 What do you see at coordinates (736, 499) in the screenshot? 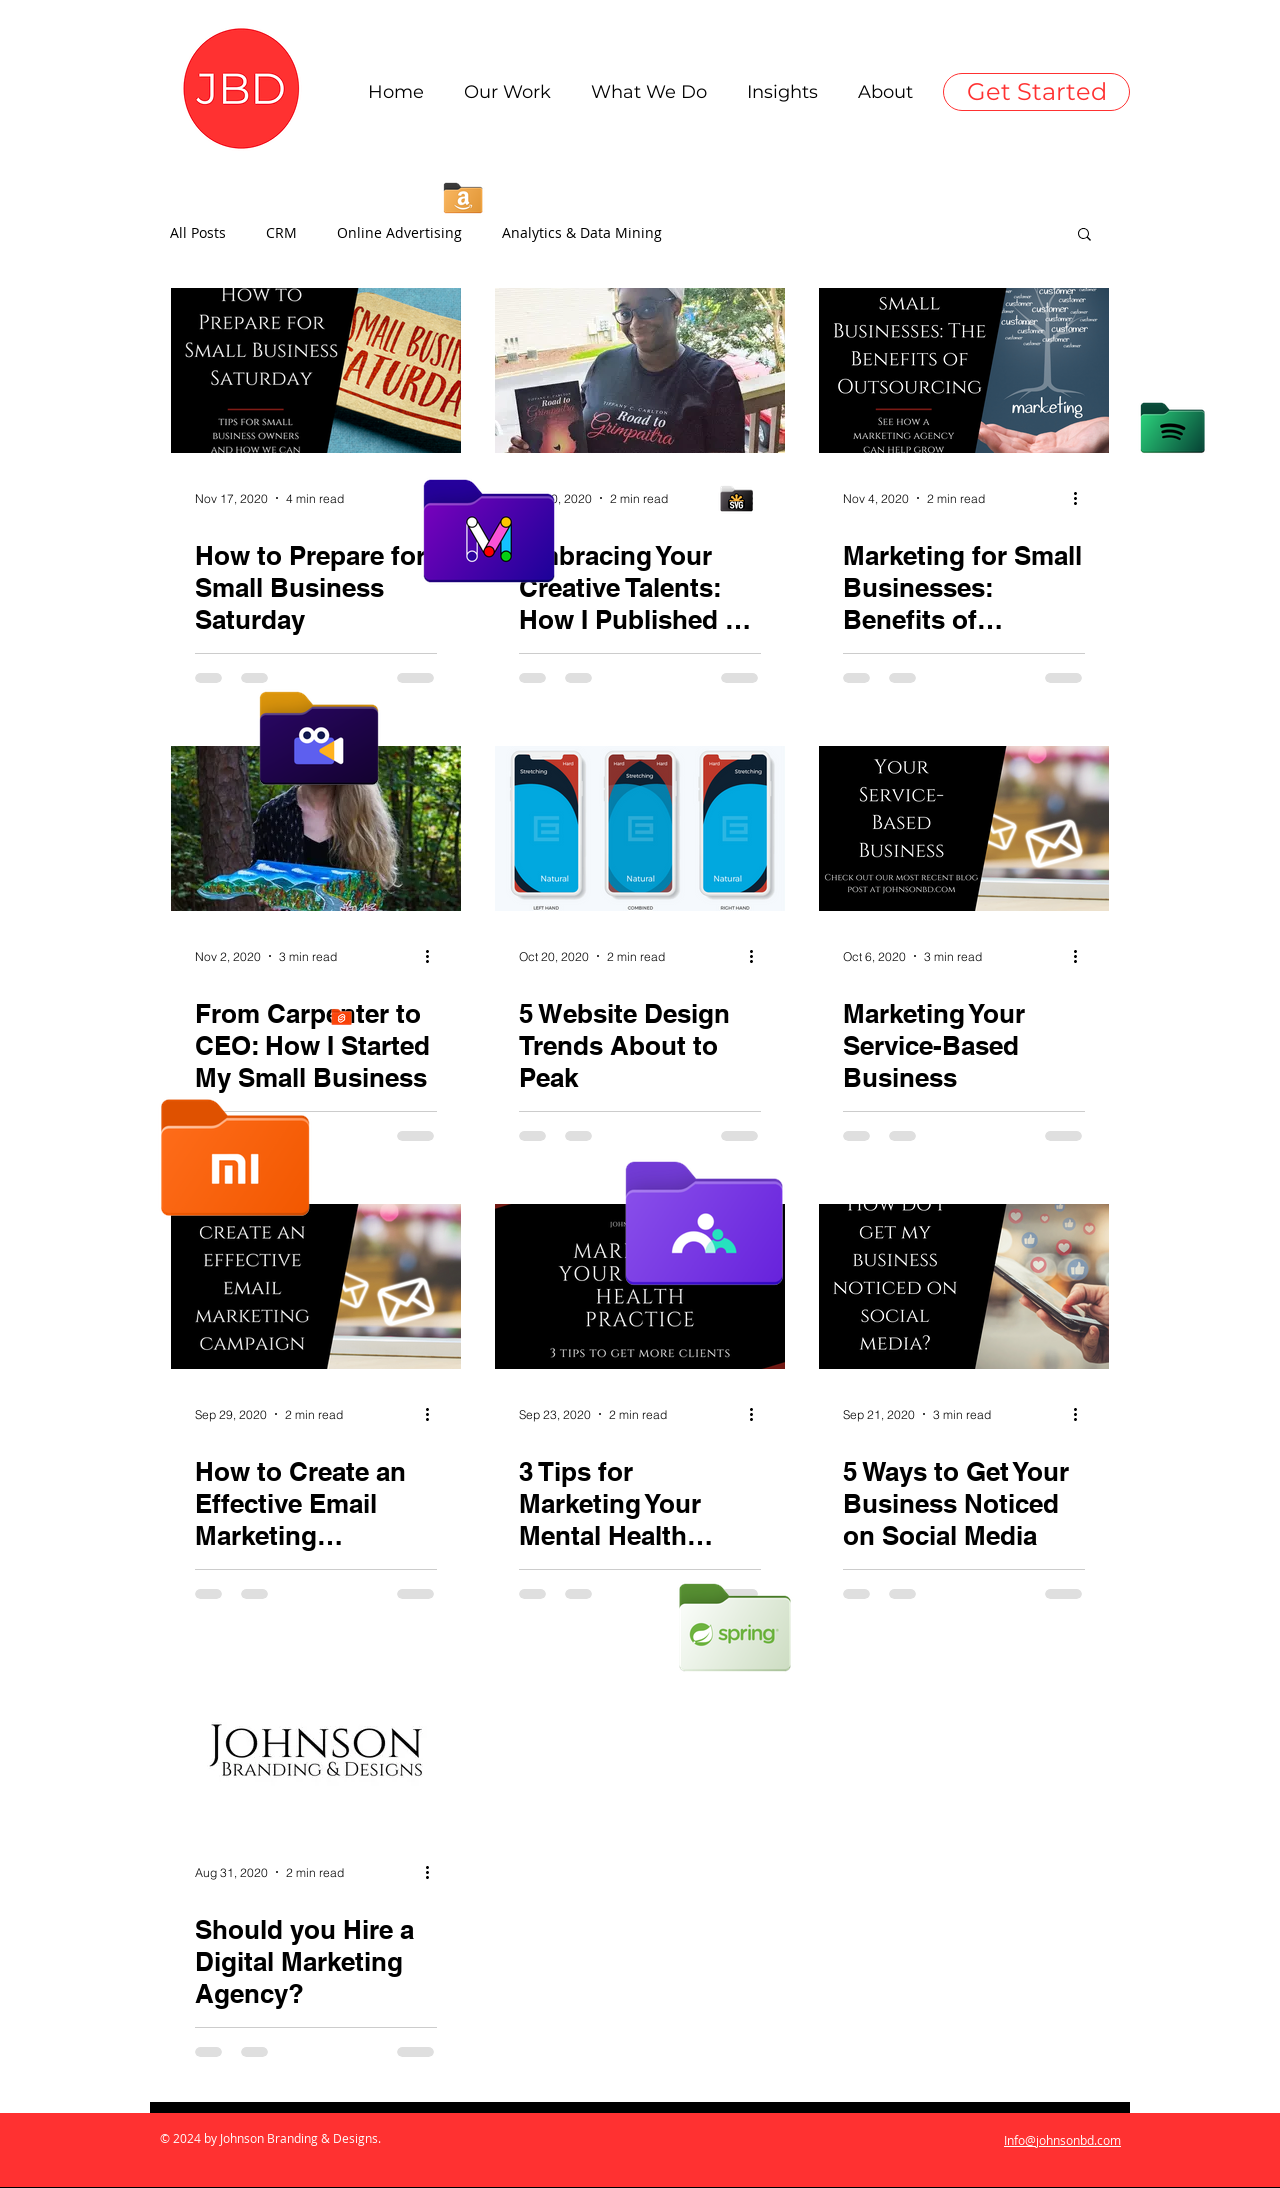
I see `open folder containing svg files` at bounding box center [736, 499].